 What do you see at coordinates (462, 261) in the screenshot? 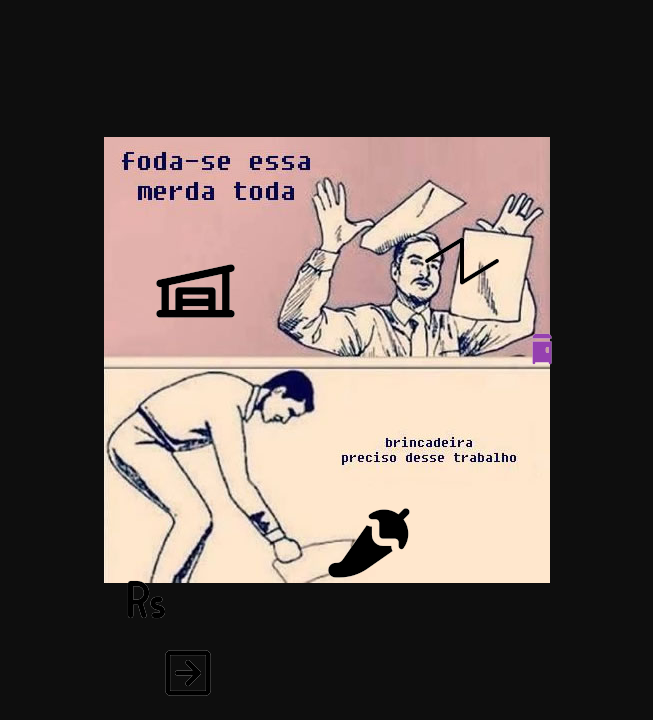
I see `select sawtooth waveform in audio synthesizer` at bounding box center [462, 261].